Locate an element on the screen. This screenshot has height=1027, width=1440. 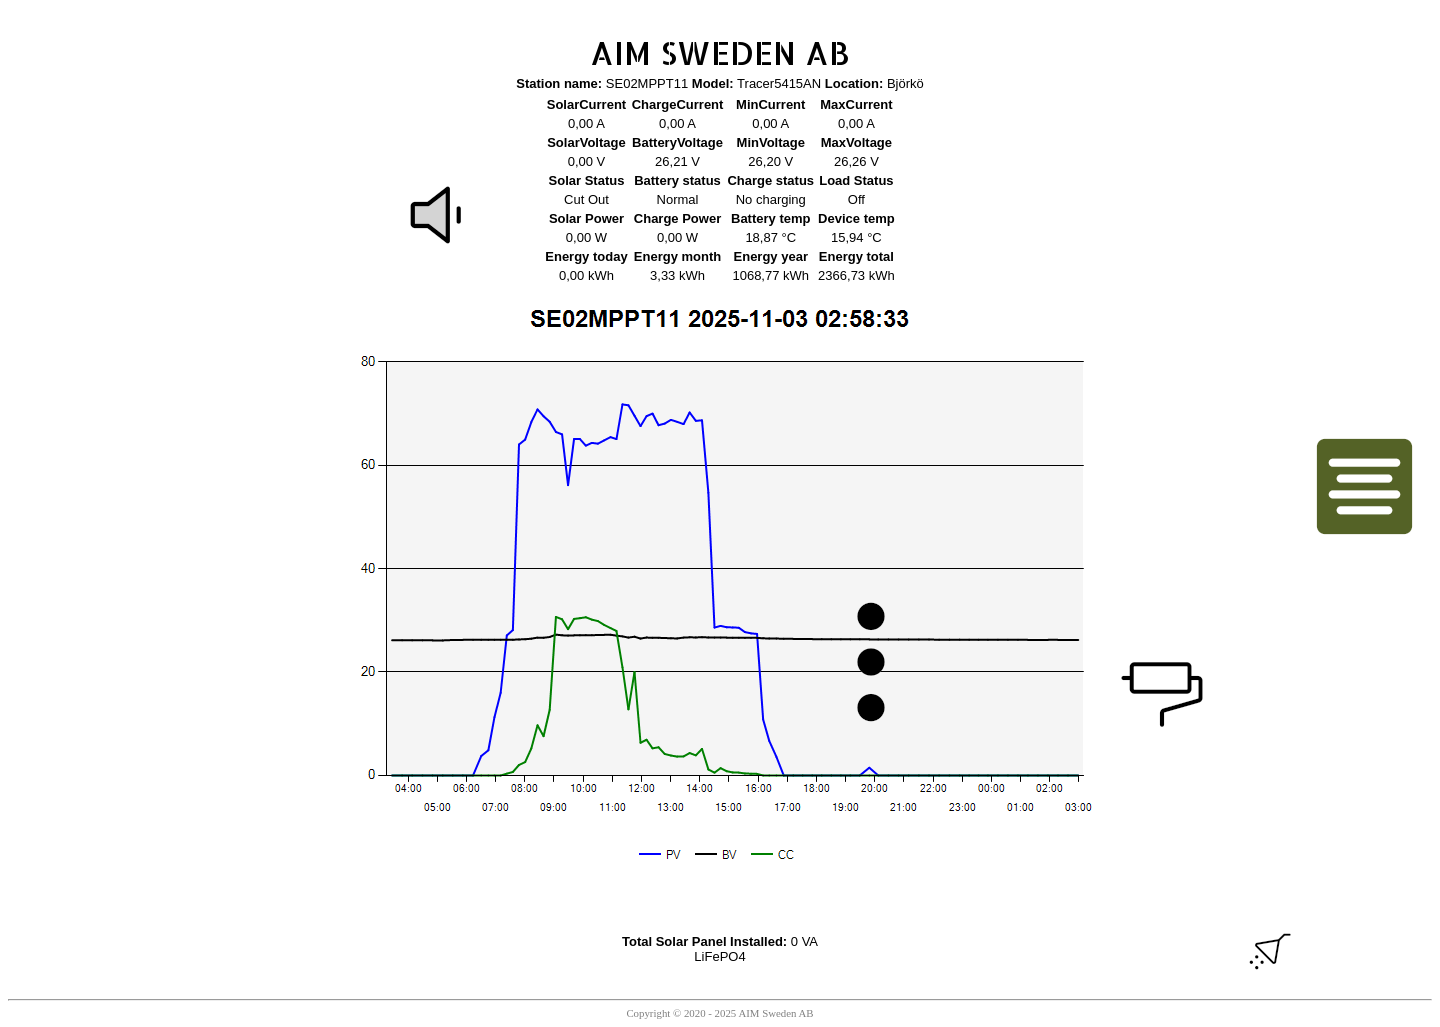
access paint or formatting tools is located at coordinates (1162, 689).